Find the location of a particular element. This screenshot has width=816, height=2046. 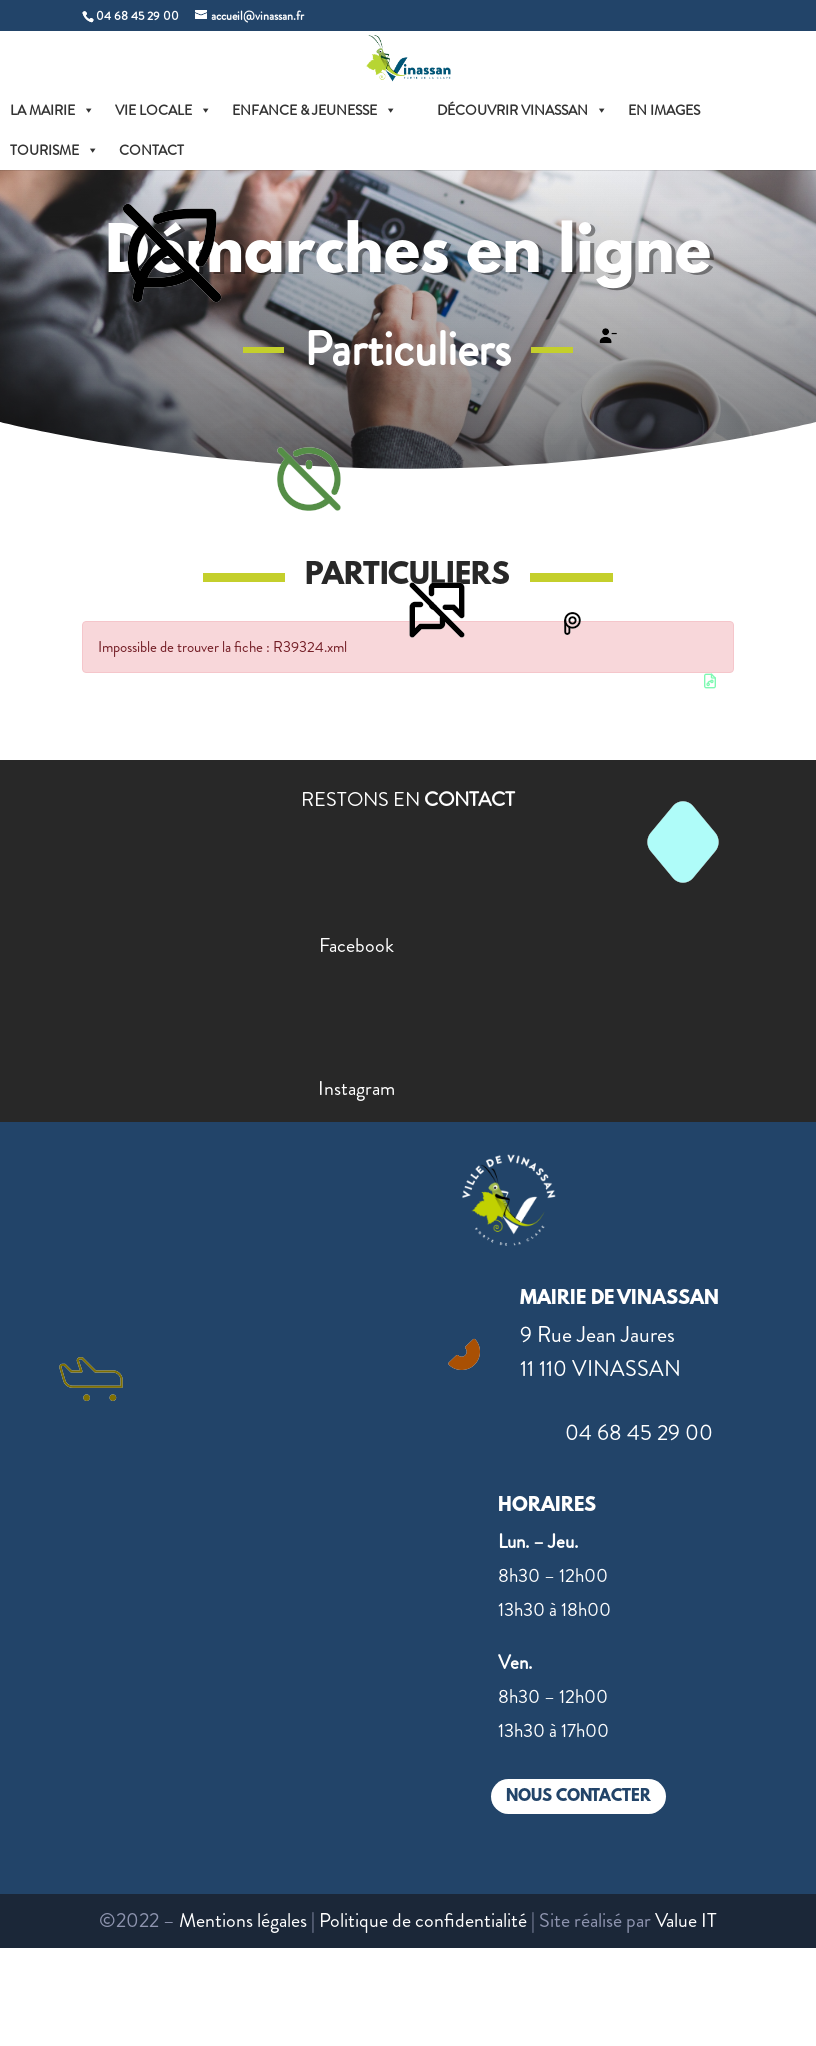

indicates flight is taxiing or on the ground is located at coordinates (91, 1378).